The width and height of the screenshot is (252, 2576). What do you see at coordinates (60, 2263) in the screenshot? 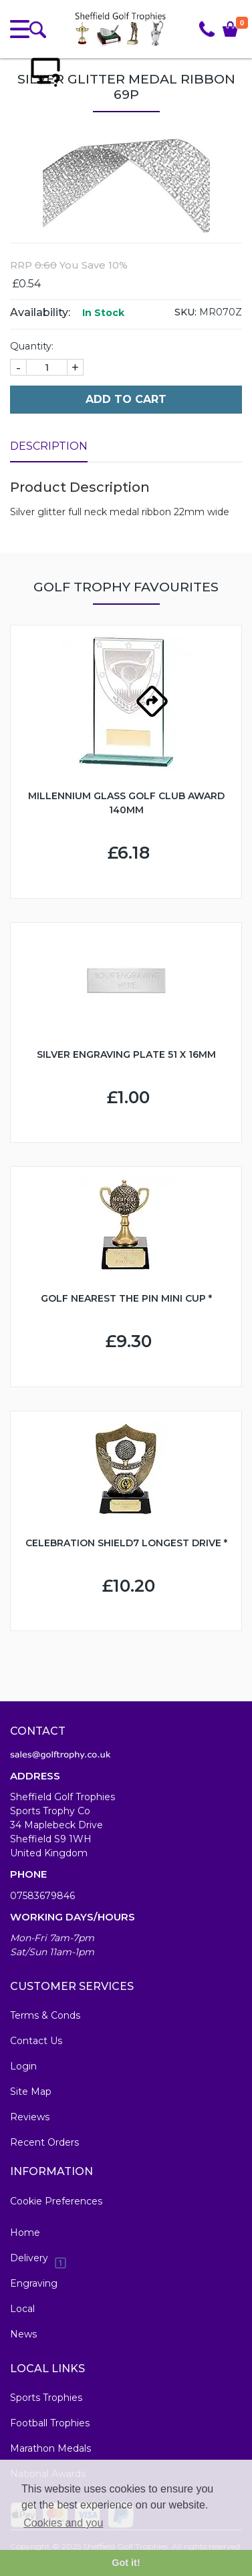
I see `indicates step one in a multi-step process` at bounding box center [60, 2263].